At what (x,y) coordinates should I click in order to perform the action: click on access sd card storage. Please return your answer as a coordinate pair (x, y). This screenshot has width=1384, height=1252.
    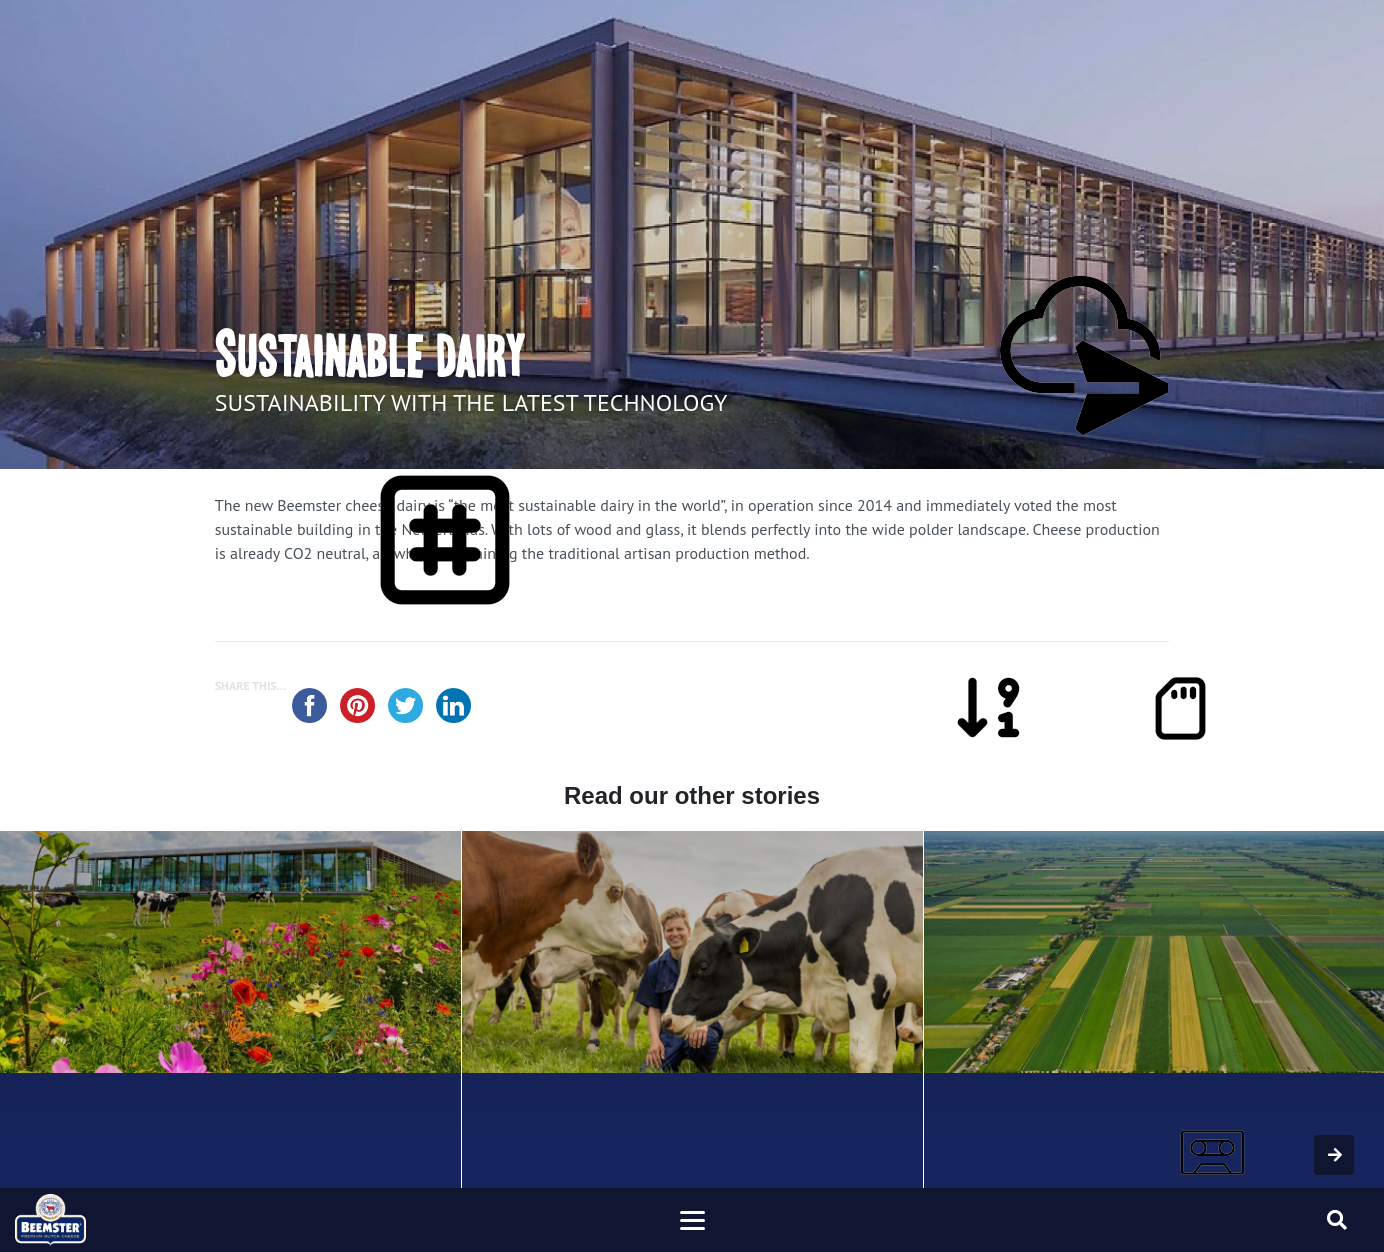
    Looking at the image, I should click on (1180, 708).